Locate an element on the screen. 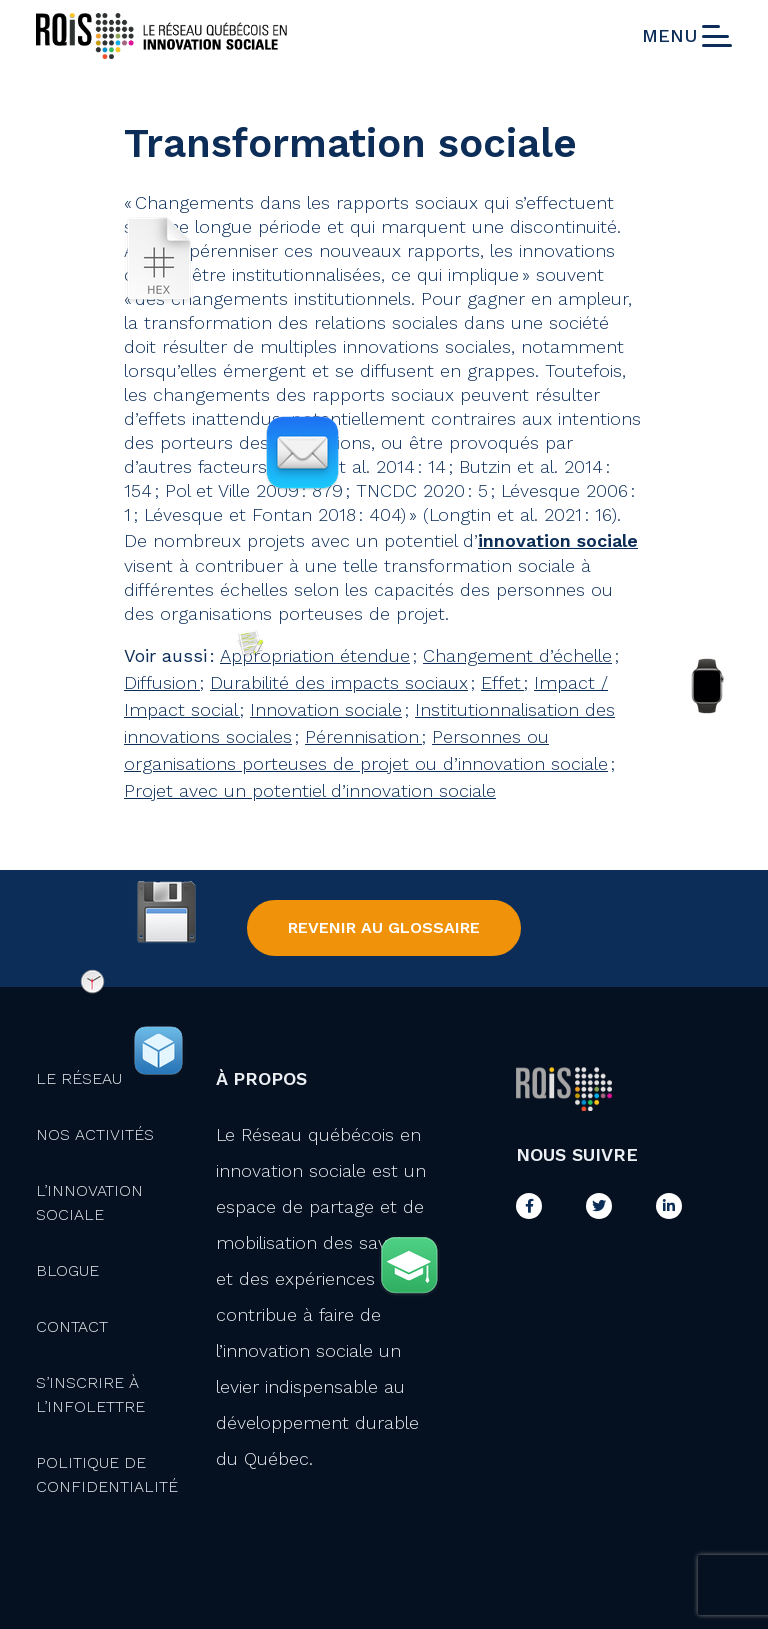 The width and height of the screenshot is (768, 1629). access education app settings is located at coordinates (409, 1265).